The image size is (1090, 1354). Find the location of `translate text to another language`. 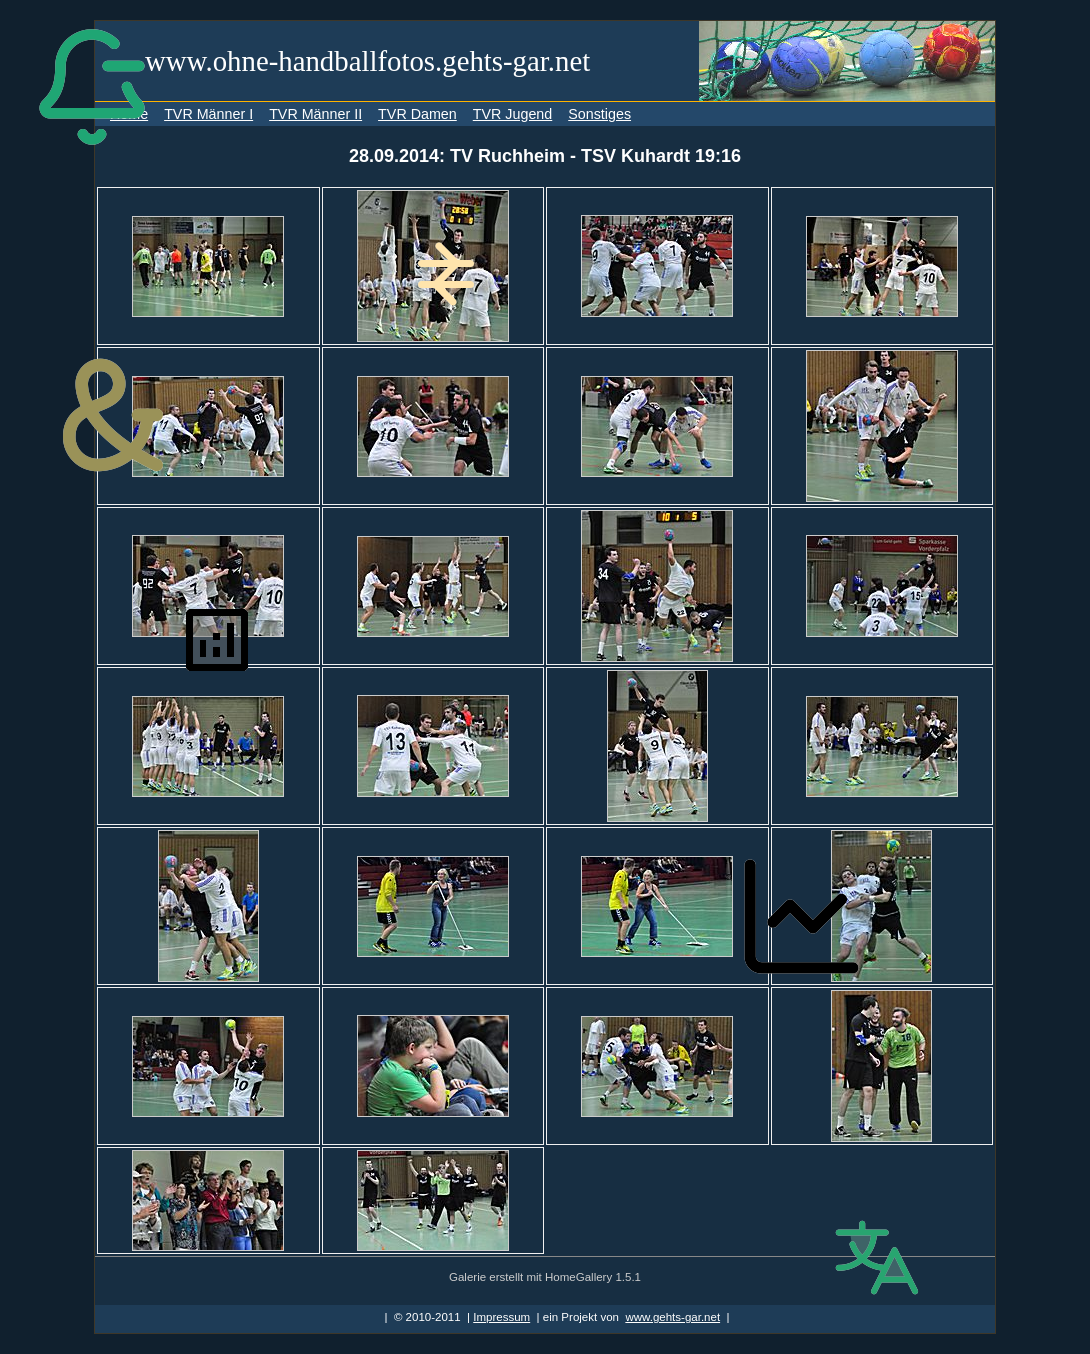

translate text to another language is located at coordinates (874, 1259).